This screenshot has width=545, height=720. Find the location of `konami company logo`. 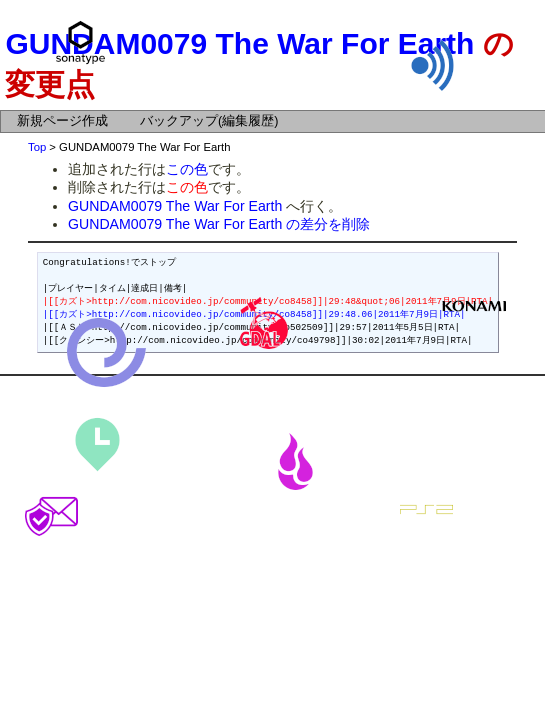

konami company logo is located at coordinates (474, 306).